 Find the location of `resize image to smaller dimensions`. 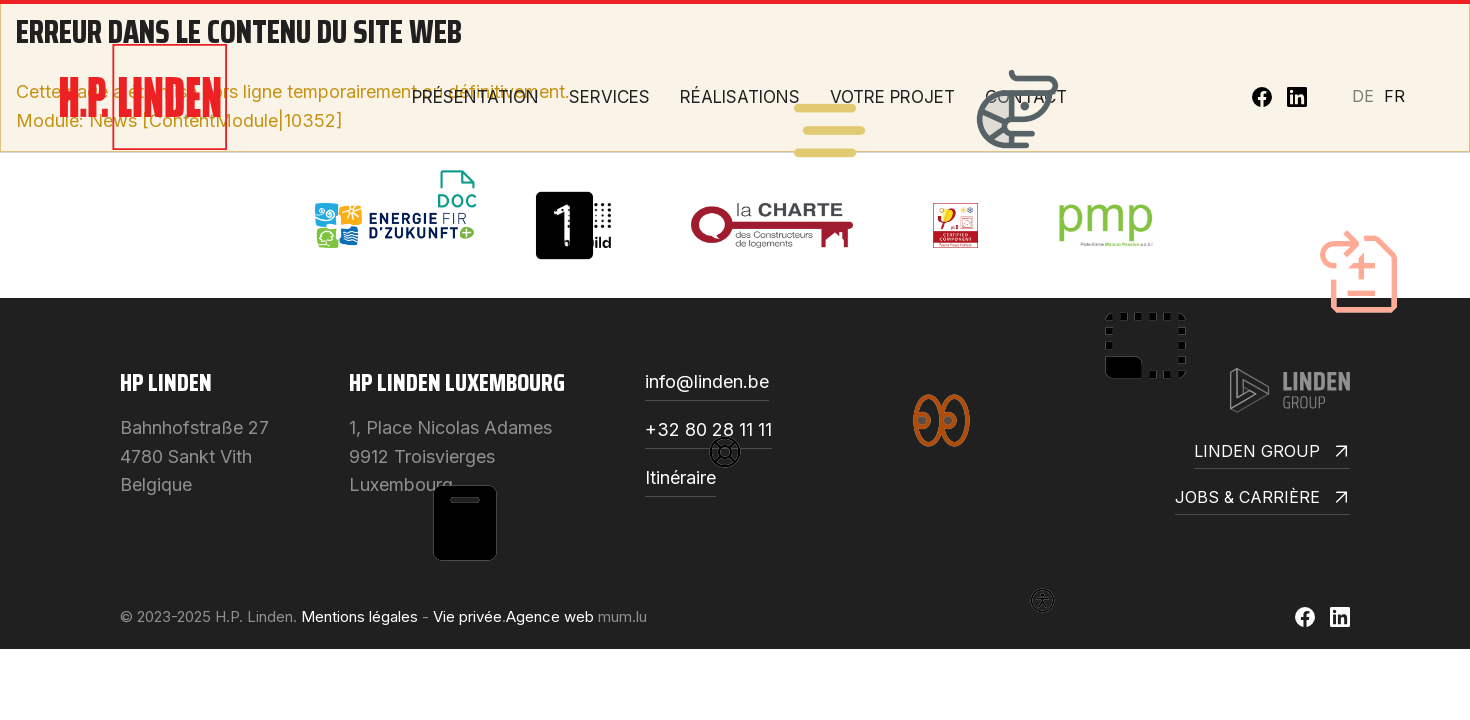

resize image to smaller dimensions is located at coordinates (1145, 345).